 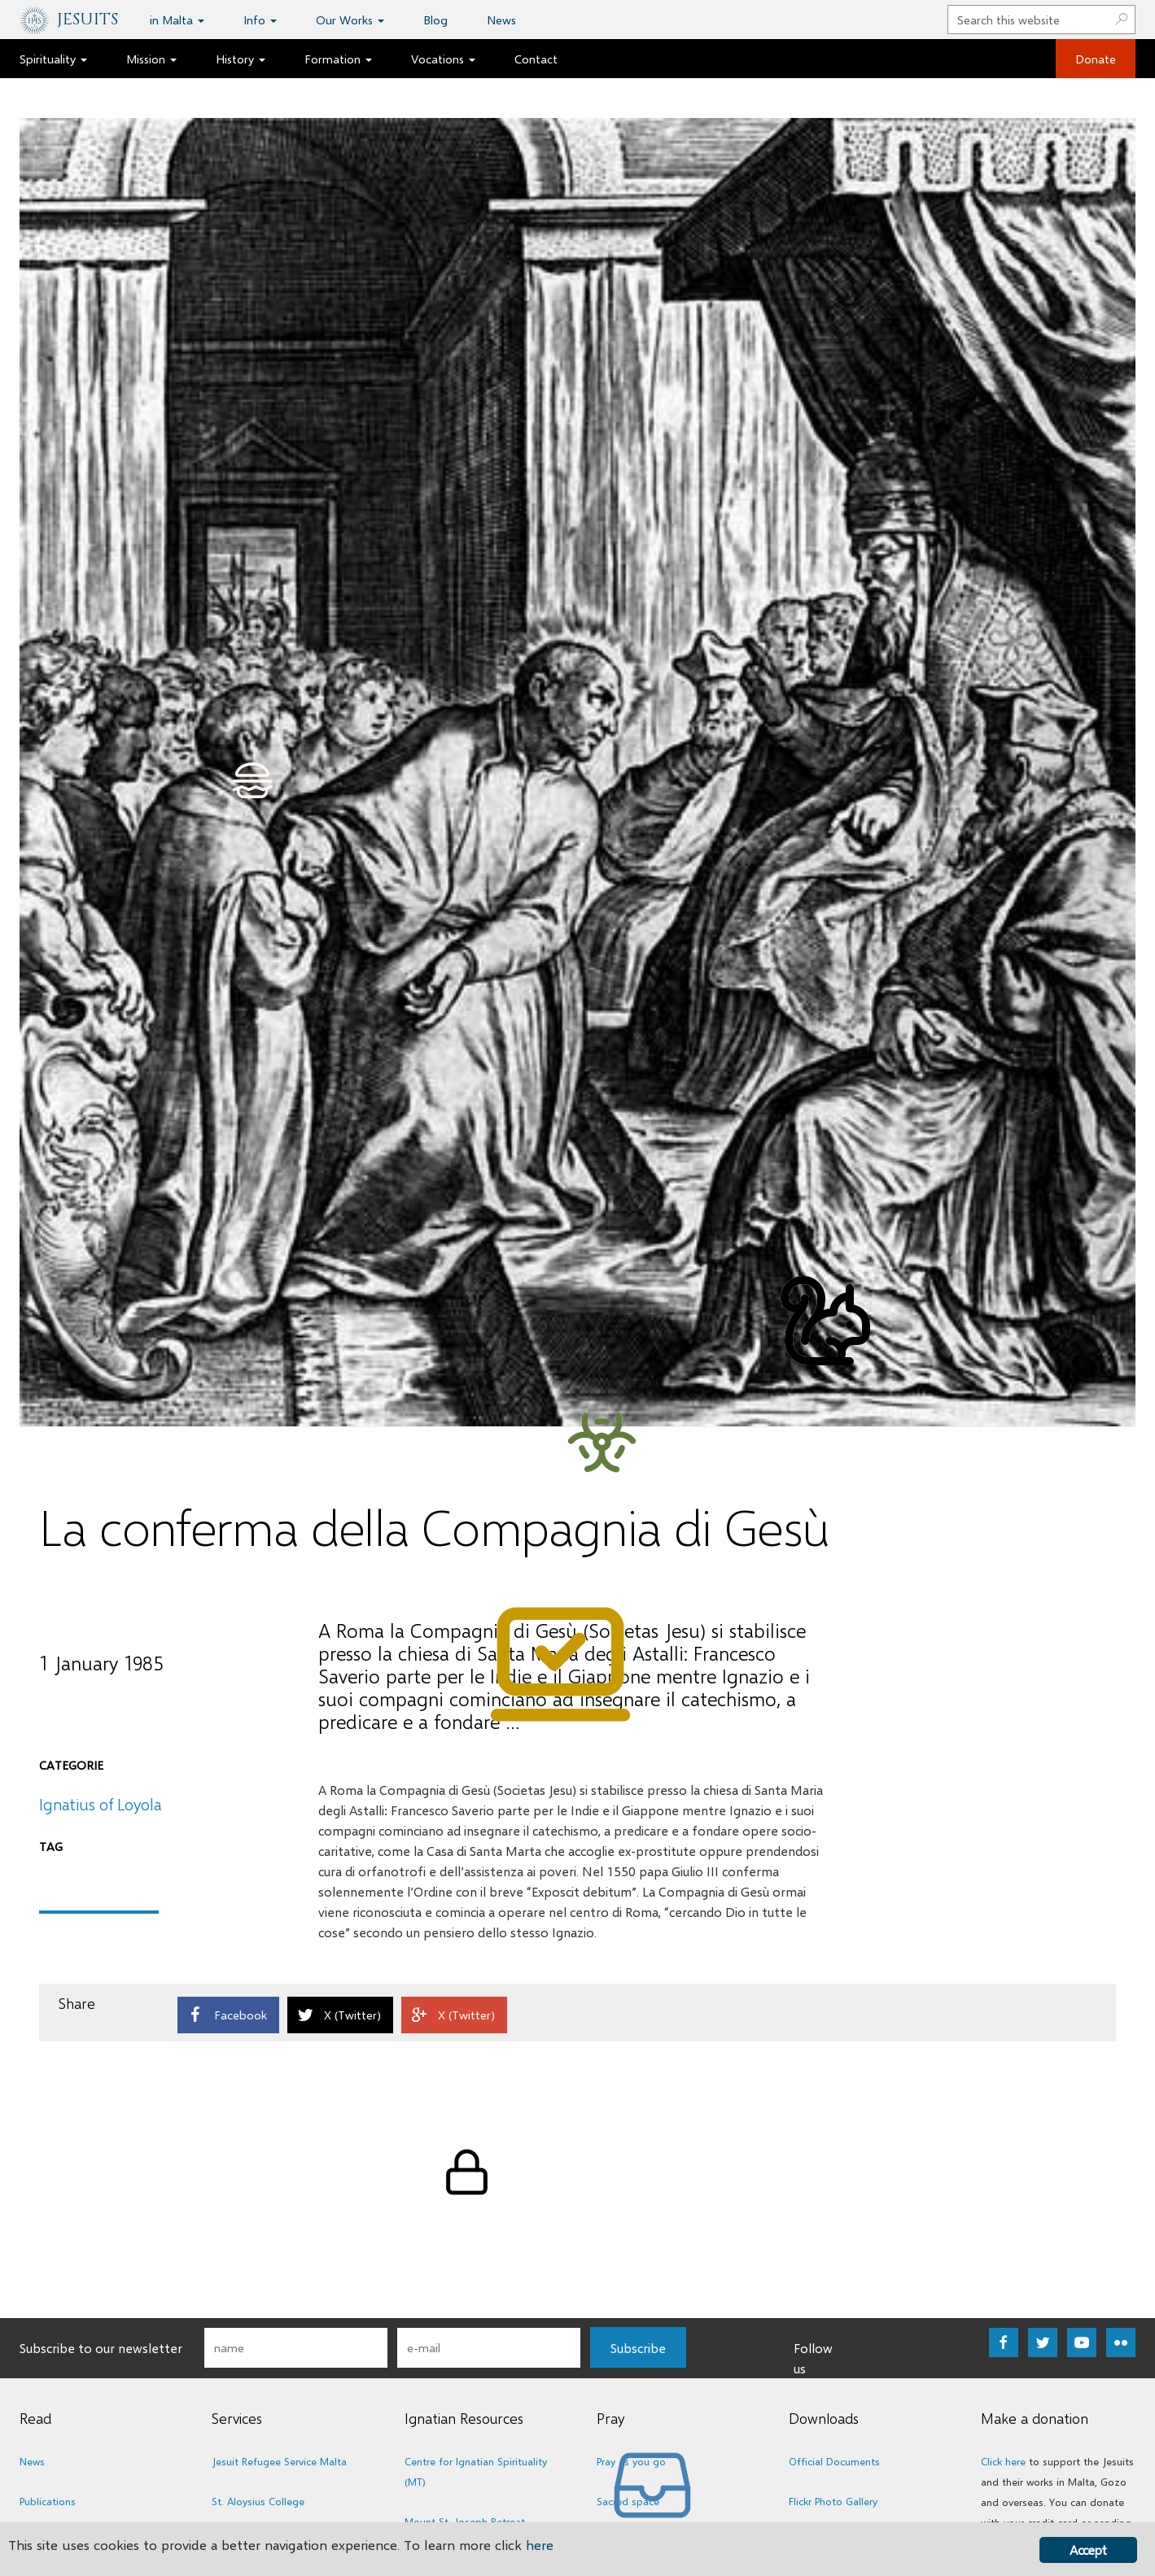 I want to click on access nature or wildlife-related content, so click(x=825, y=1321).